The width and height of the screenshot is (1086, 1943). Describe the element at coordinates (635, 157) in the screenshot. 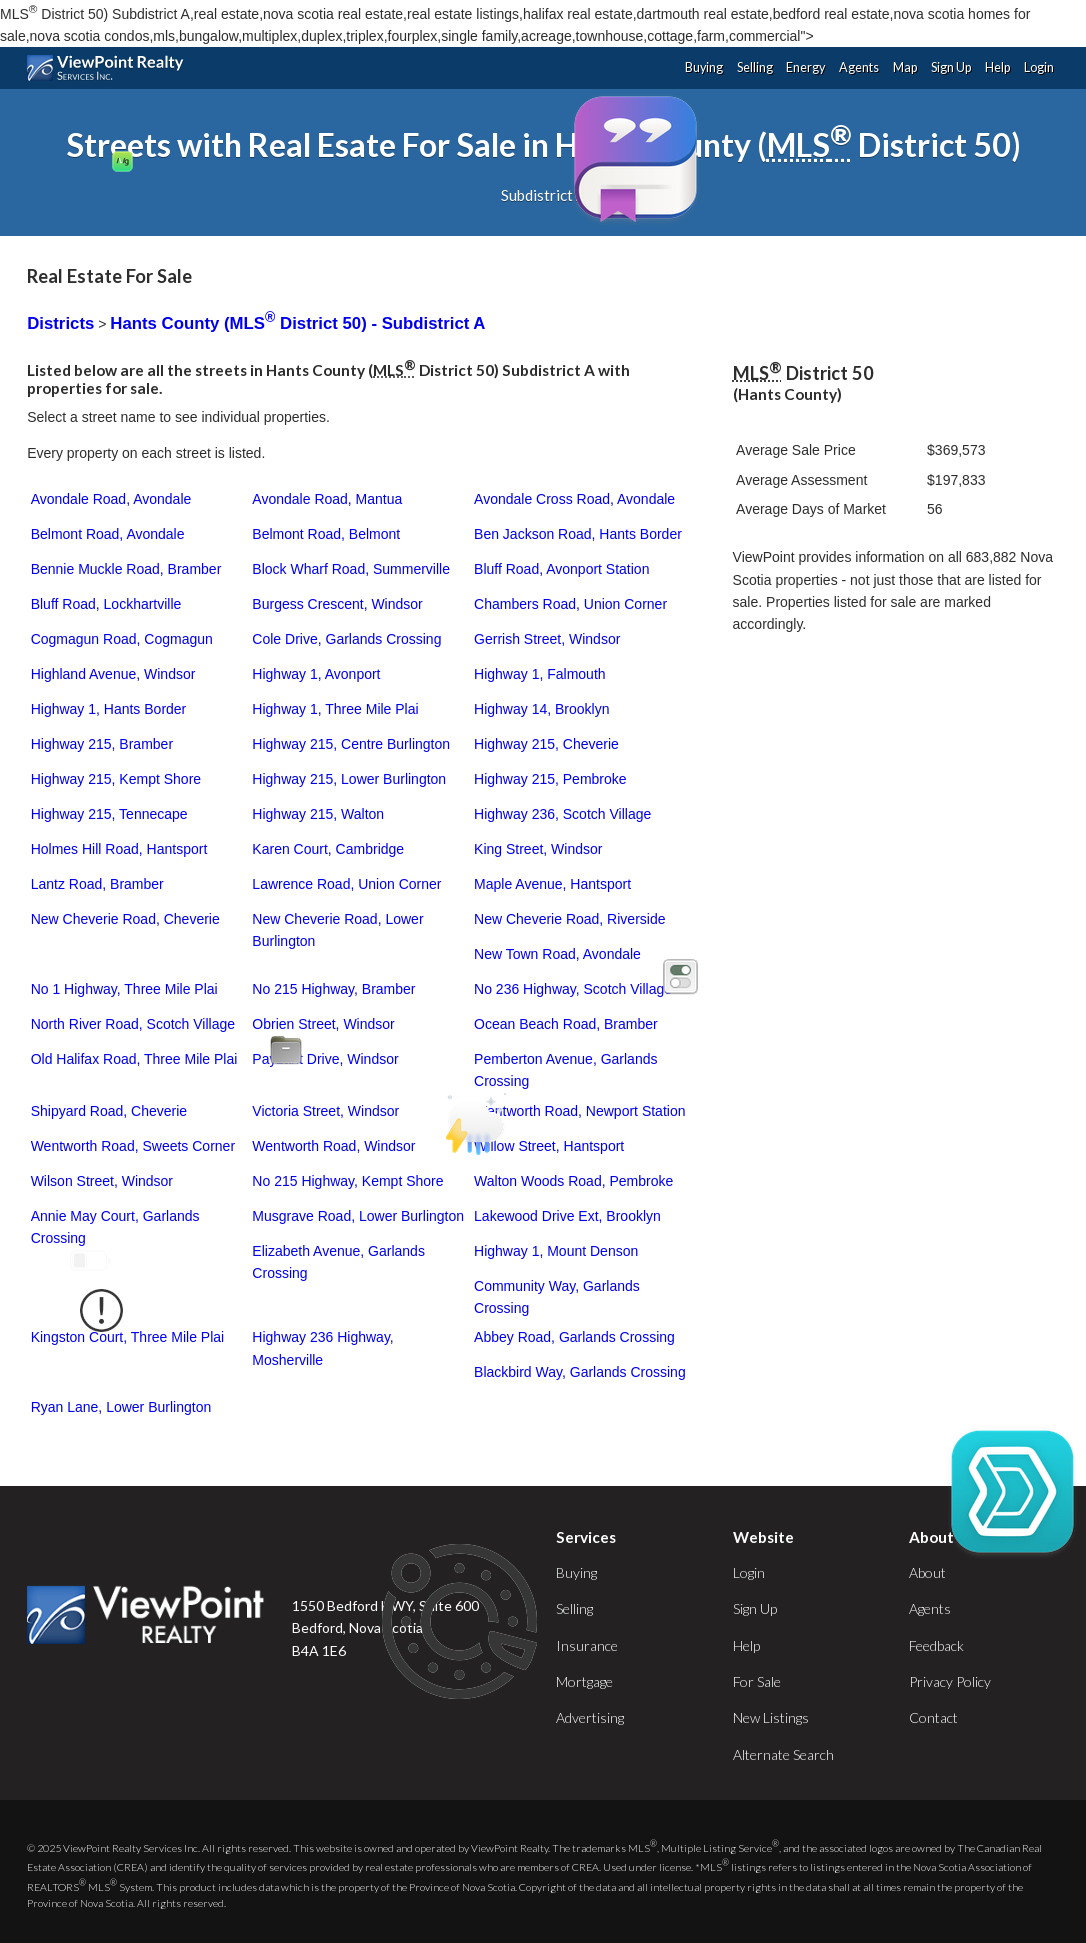

I see `open citations manager app` at that location.